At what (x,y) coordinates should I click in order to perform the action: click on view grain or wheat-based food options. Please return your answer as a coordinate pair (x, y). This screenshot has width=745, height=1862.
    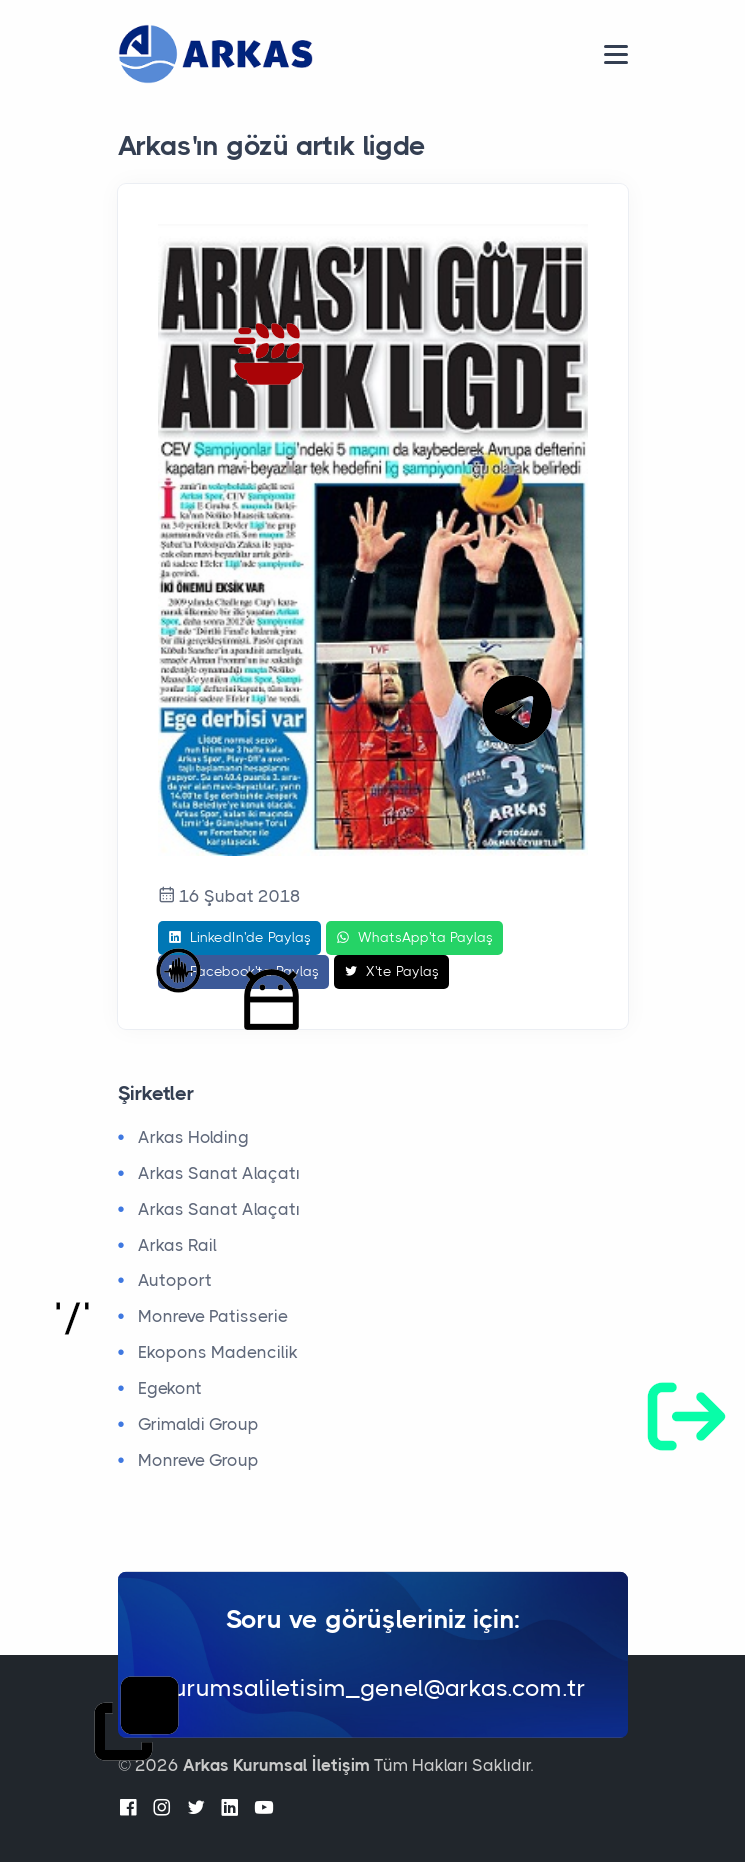
    Looking at the image, I should click on (269, 354).